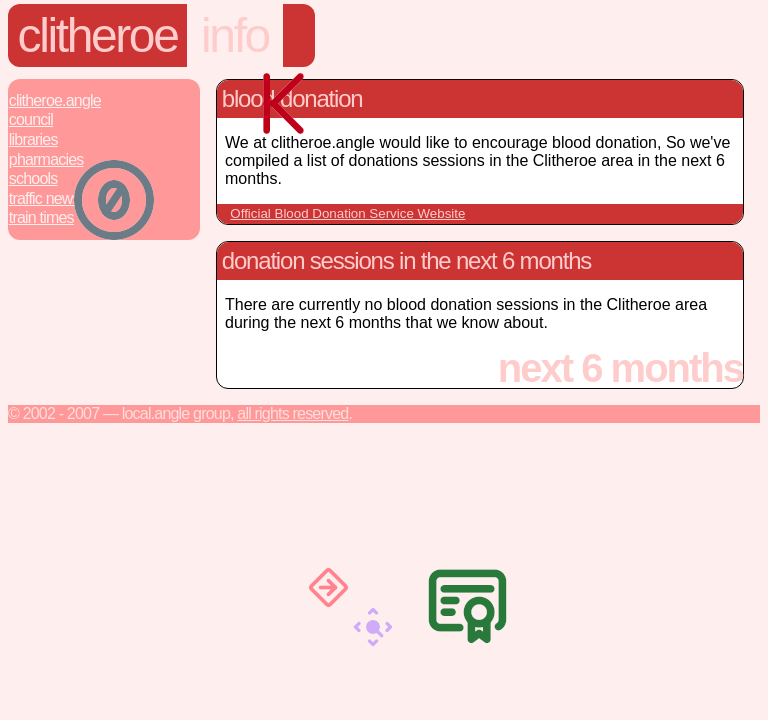 The width and height of the screenshot is (768, 720). I want to click on pan and zoom controls for map or image navigation, so click(373, 627).